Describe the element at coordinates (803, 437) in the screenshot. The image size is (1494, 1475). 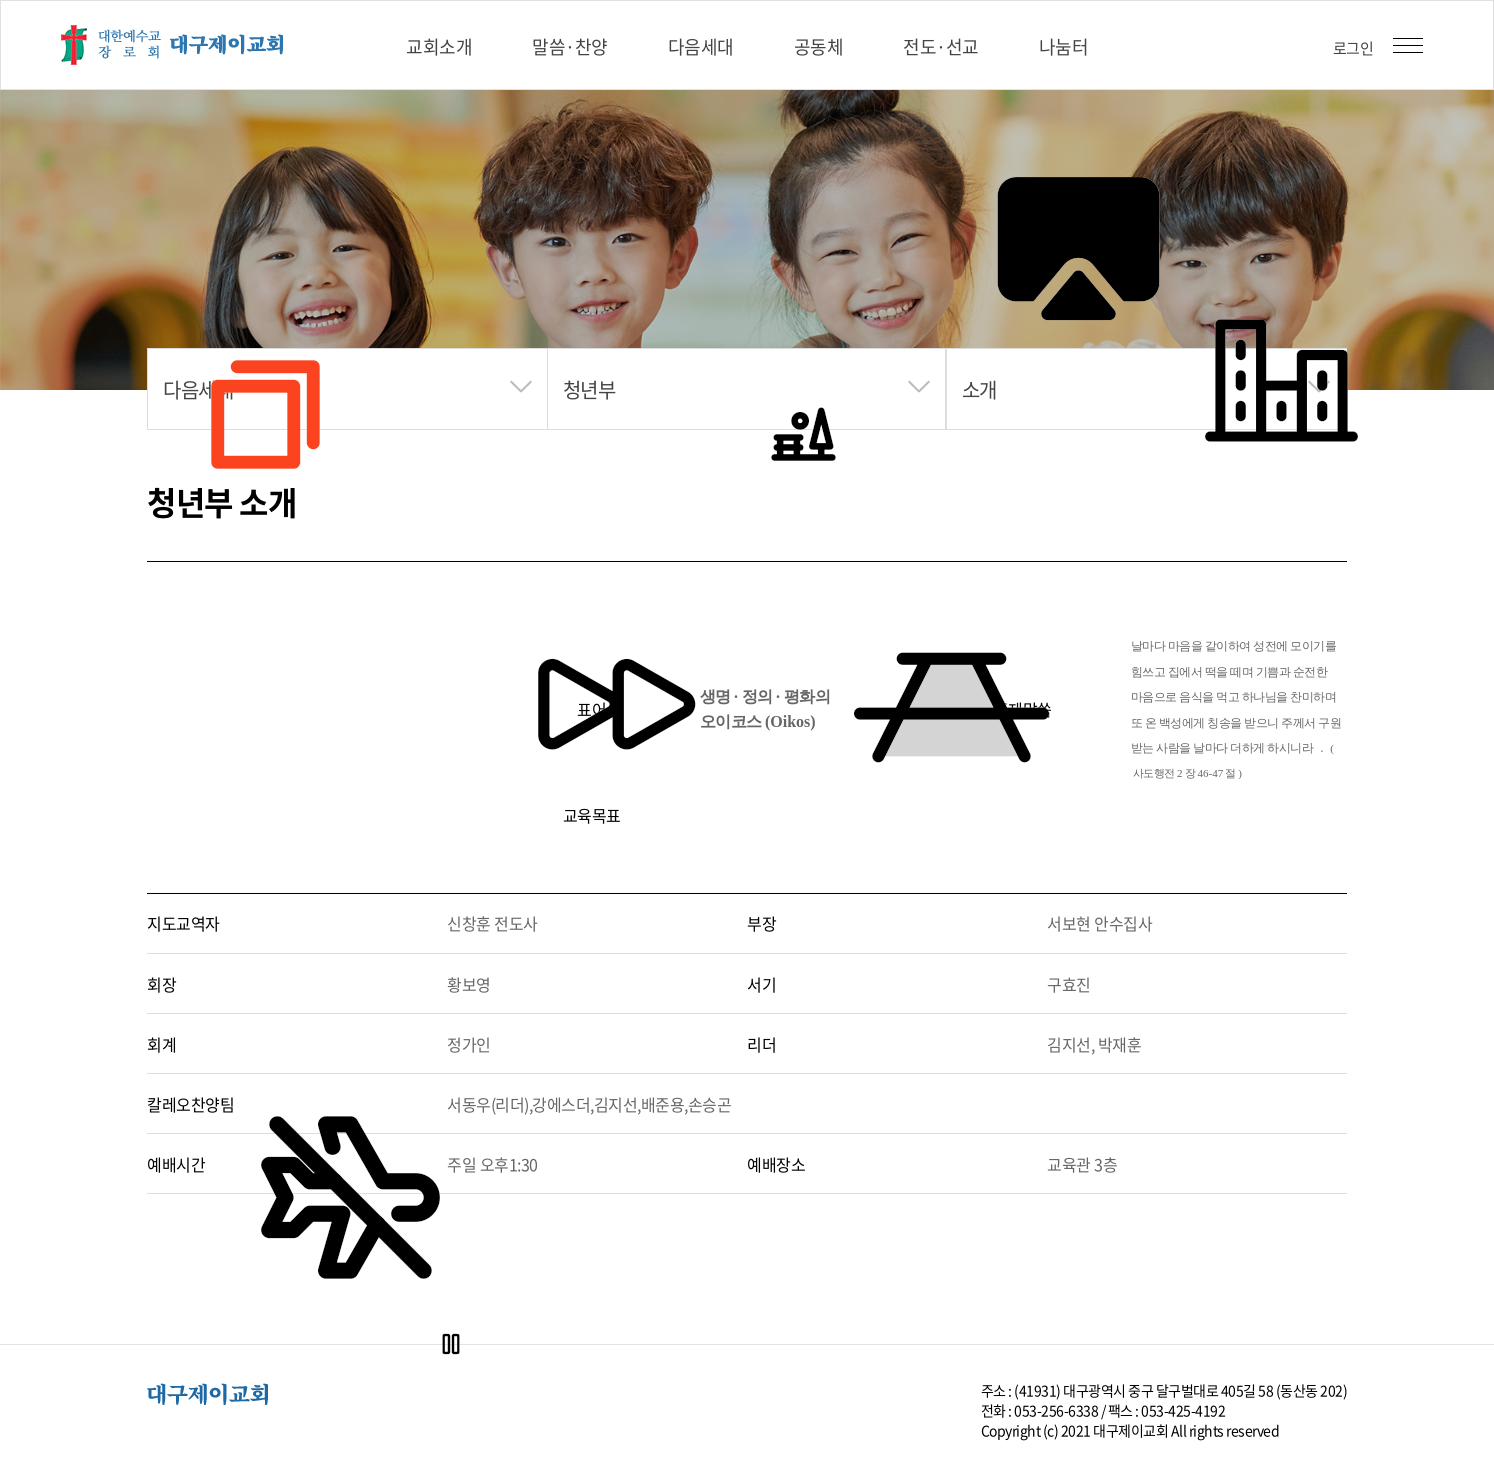
I see `view nearby parks or green spaces` at that location.